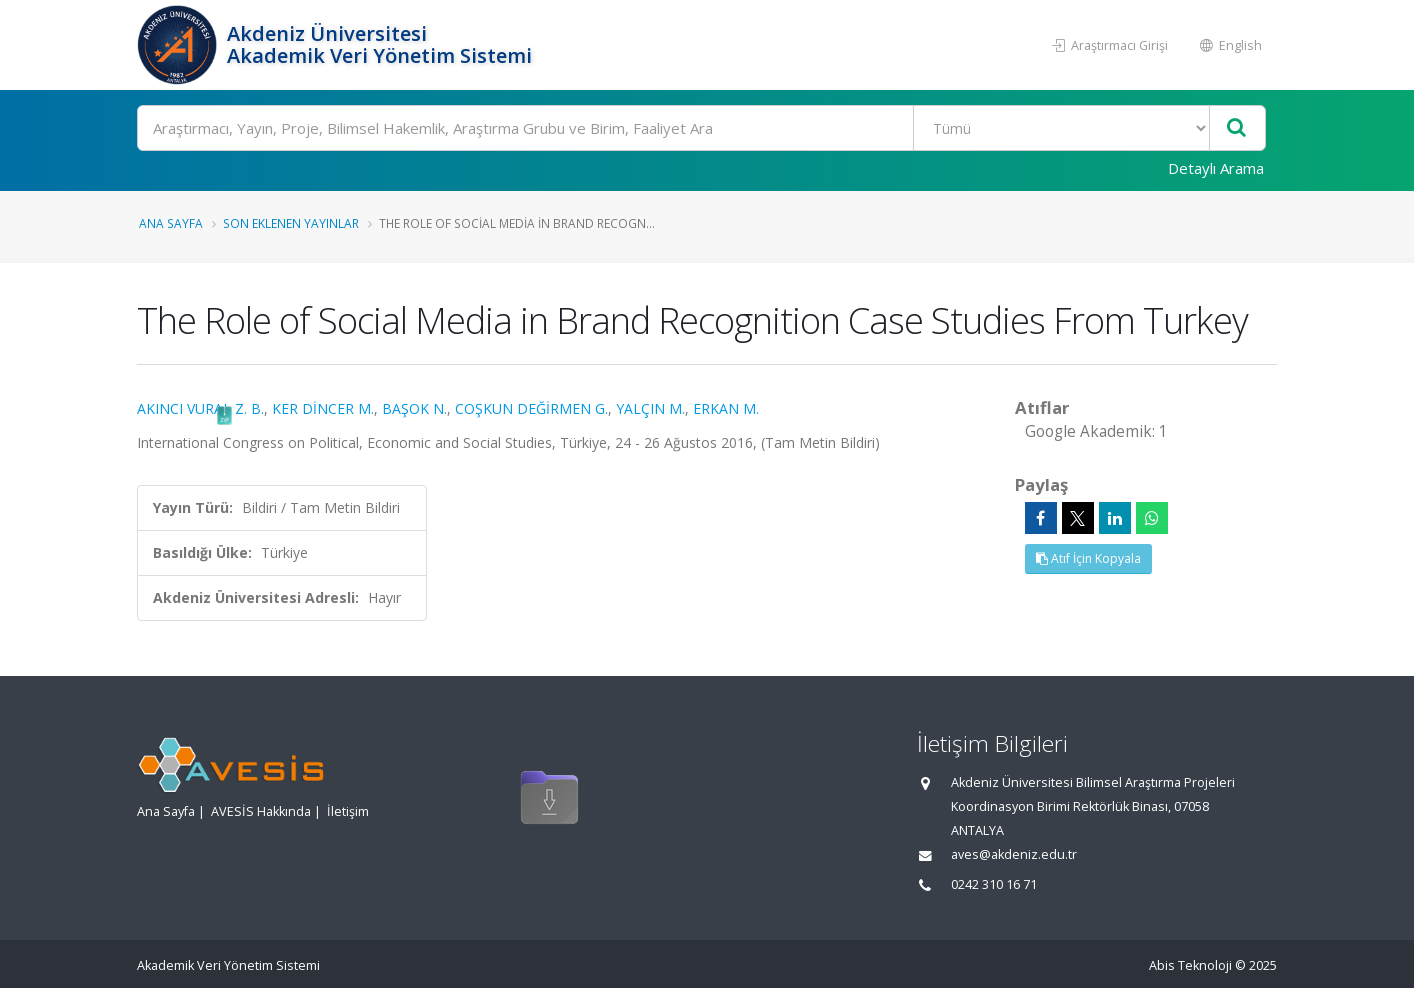 The height and width of the screenshot is (988, 1414). Describe the element at coordinates (549, 797) in the screenshot. I see `open your downloads folder` at that location.